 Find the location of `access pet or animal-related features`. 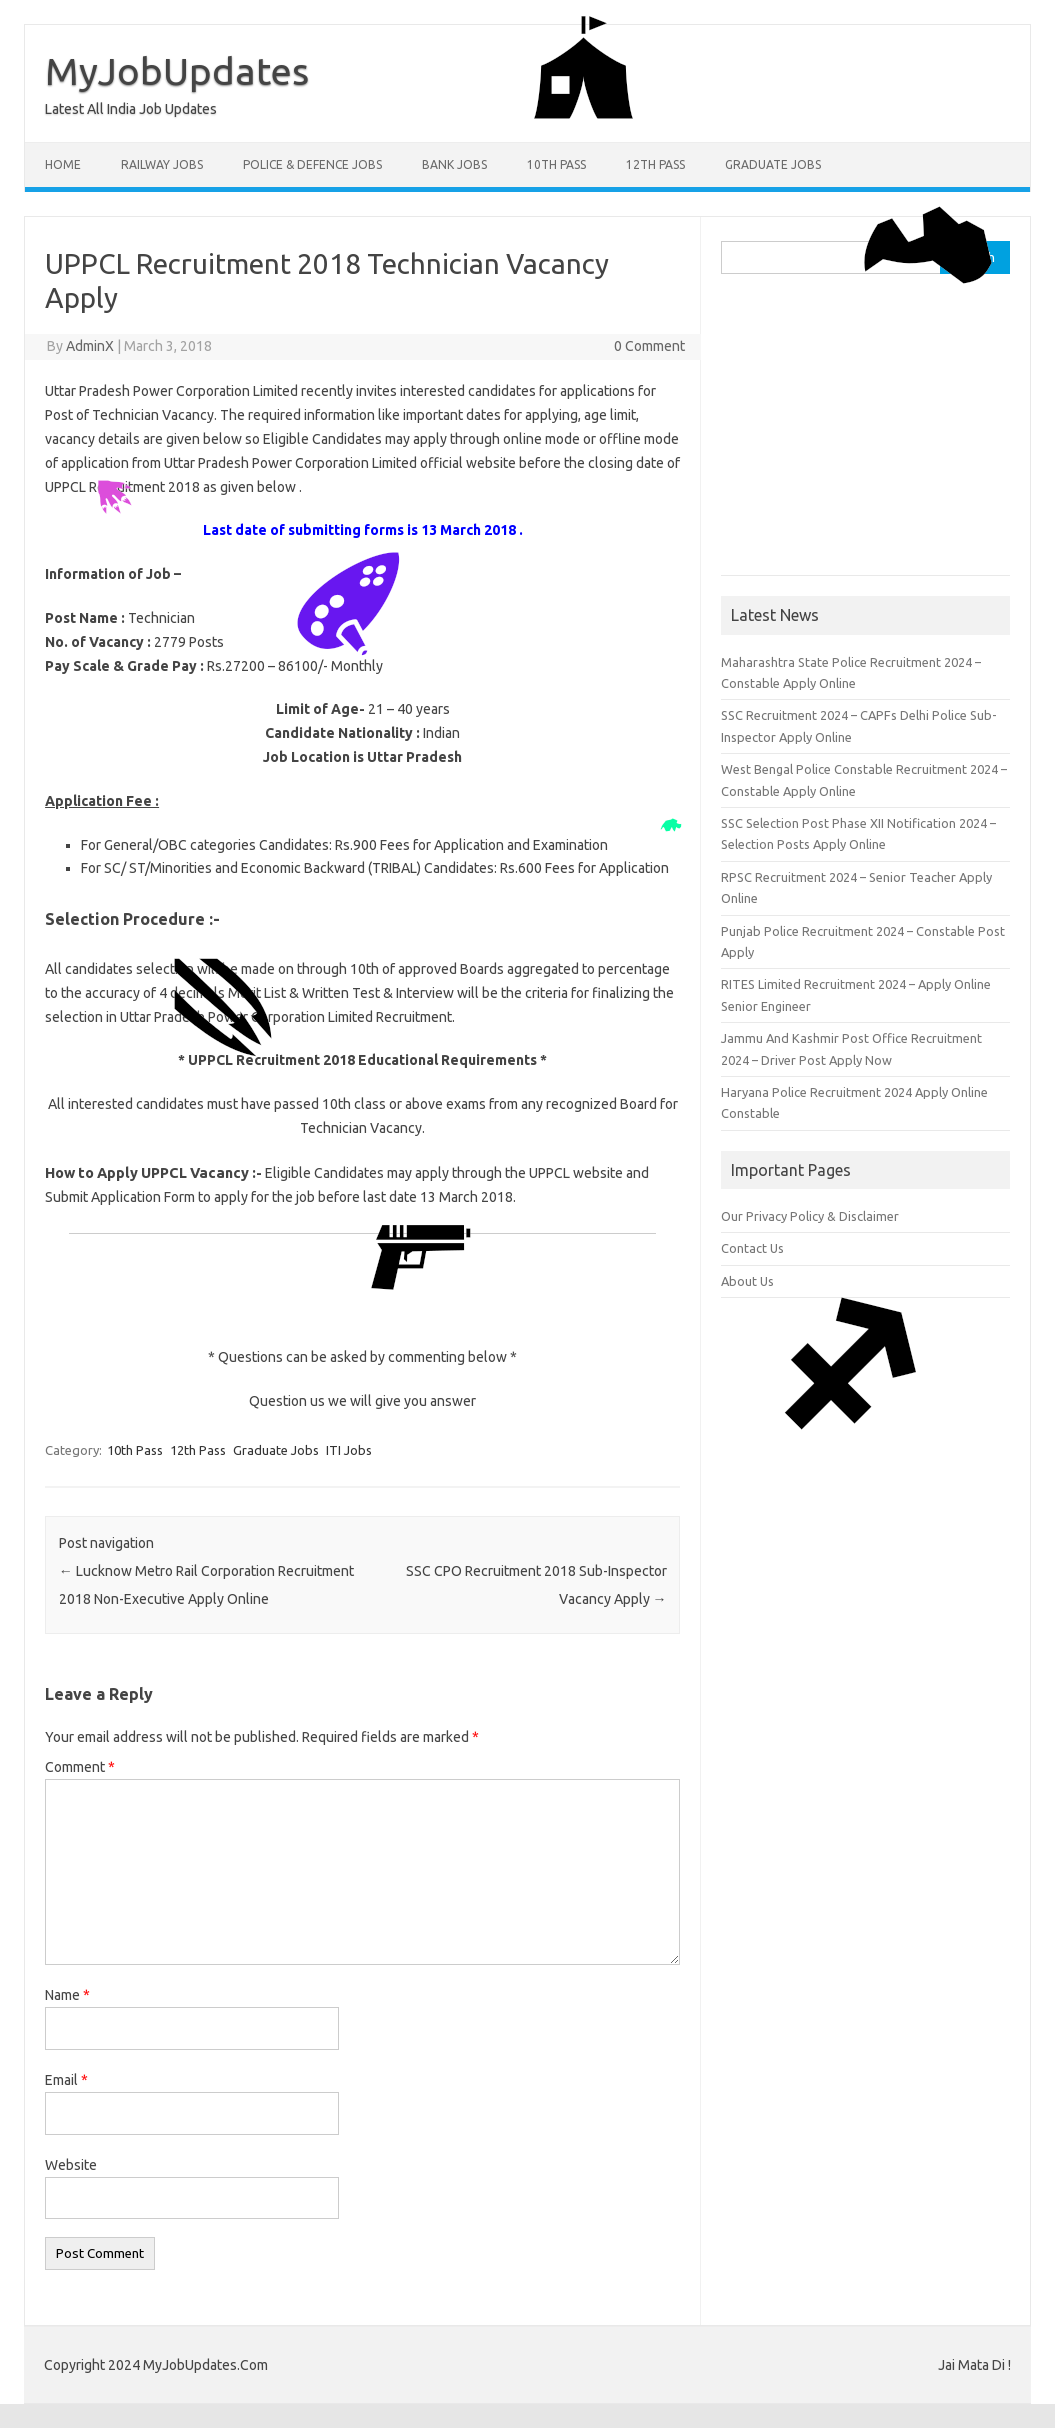

access pet or animal-related features is located at coordinates (115, 497).